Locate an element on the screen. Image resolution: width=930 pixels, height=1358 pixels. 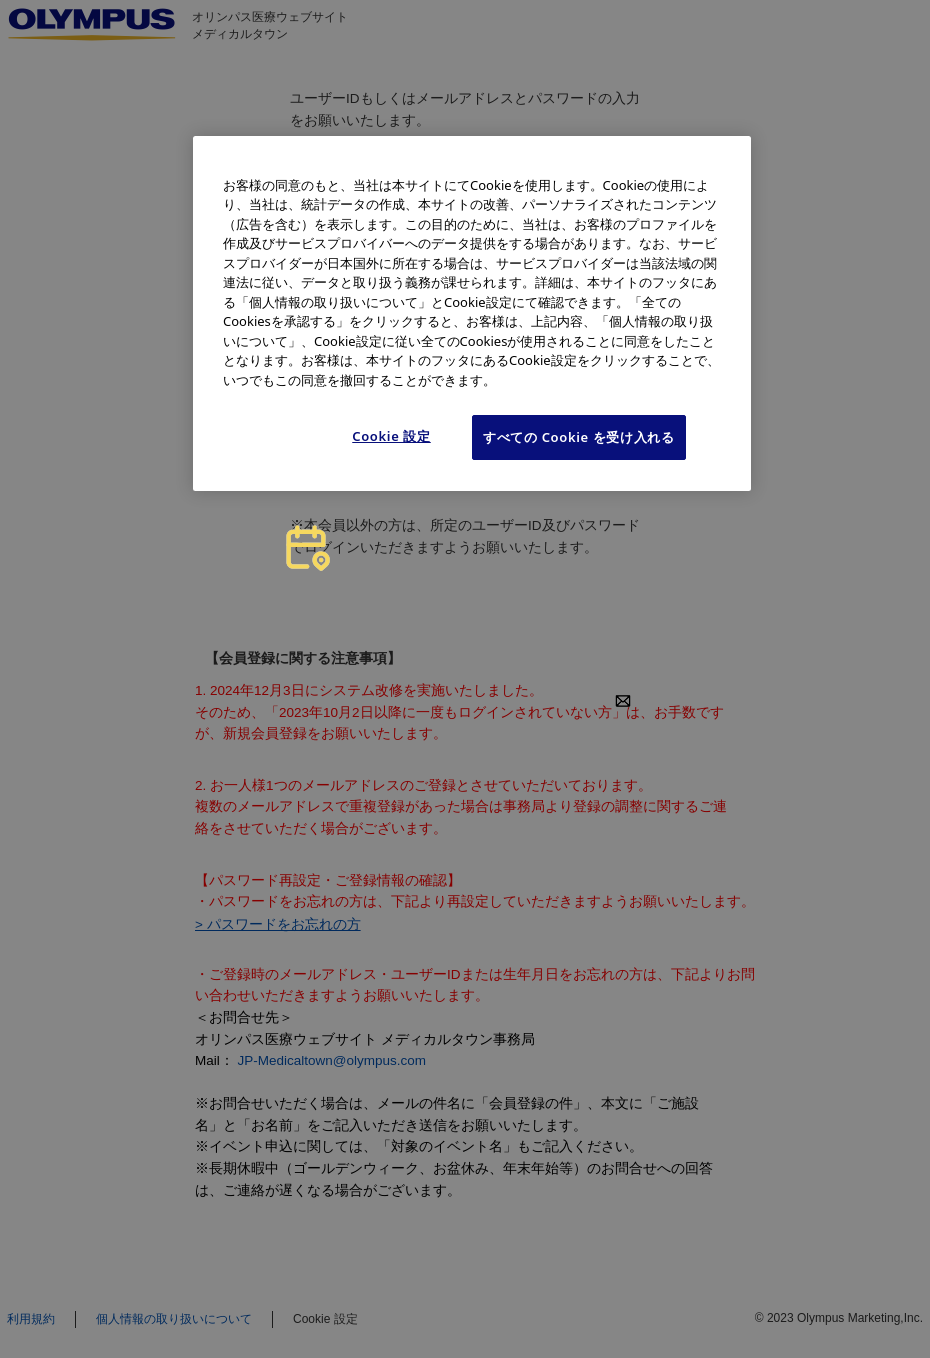
pin an event to a specific location is located at coordinates (306, 547).